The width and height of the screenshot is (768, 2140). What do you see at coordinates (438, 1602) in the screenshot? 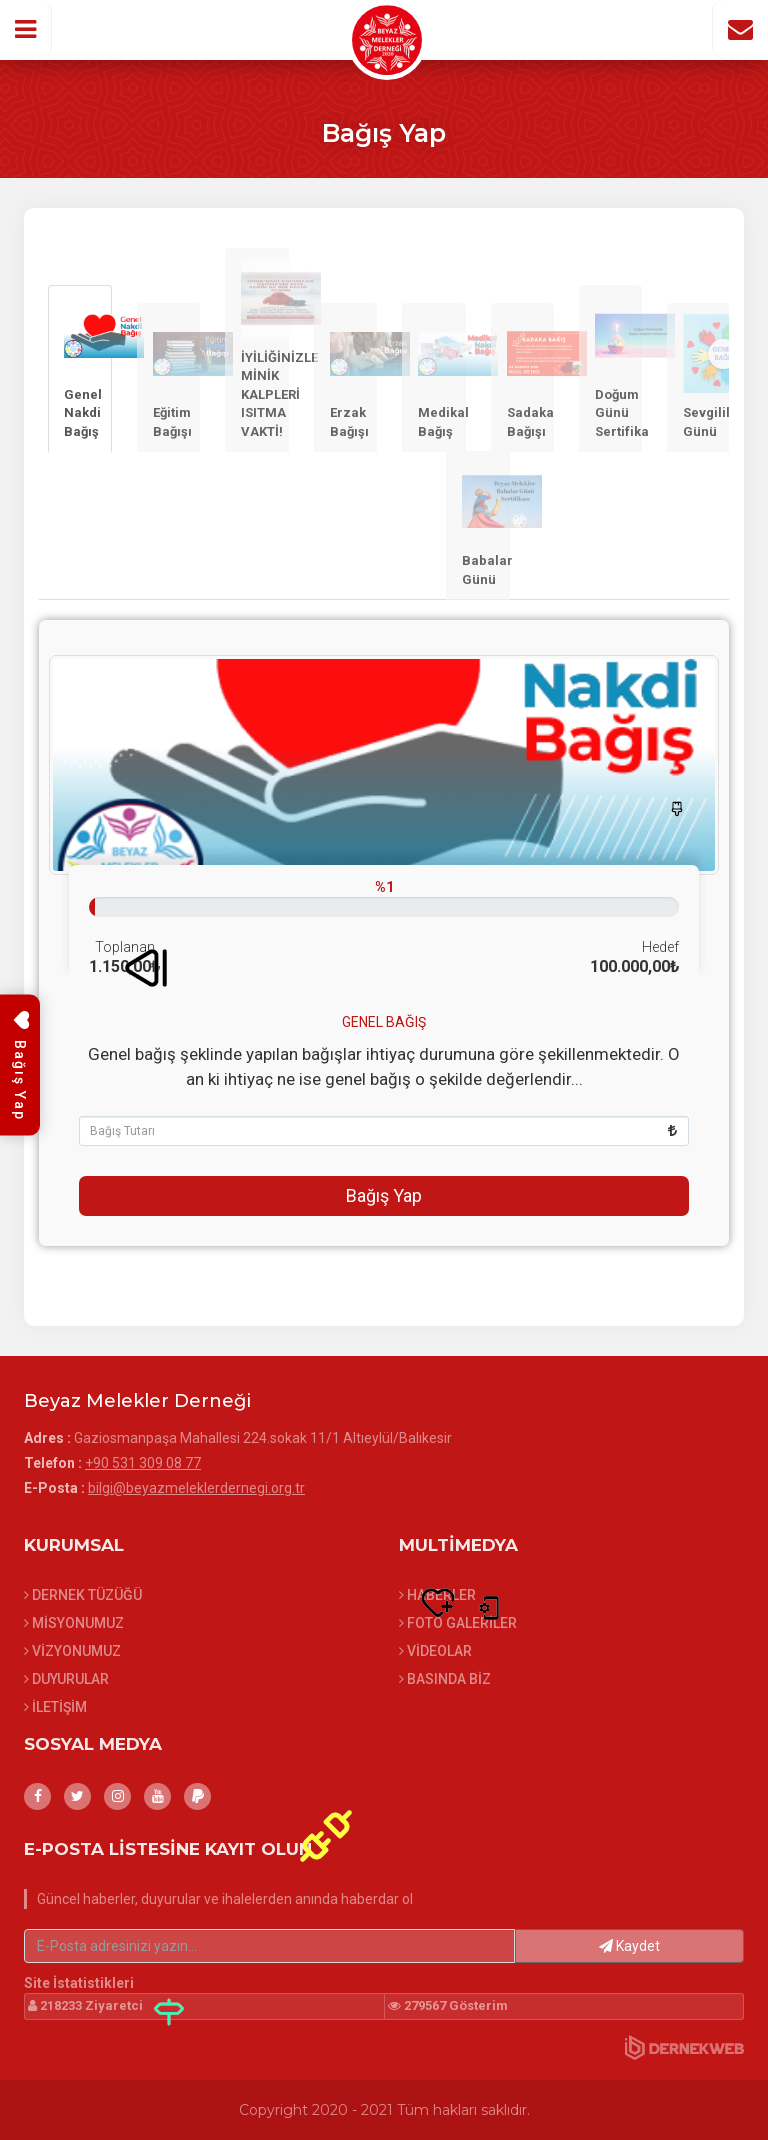
I see `add to favorites` at bounding box center [438, 1602].